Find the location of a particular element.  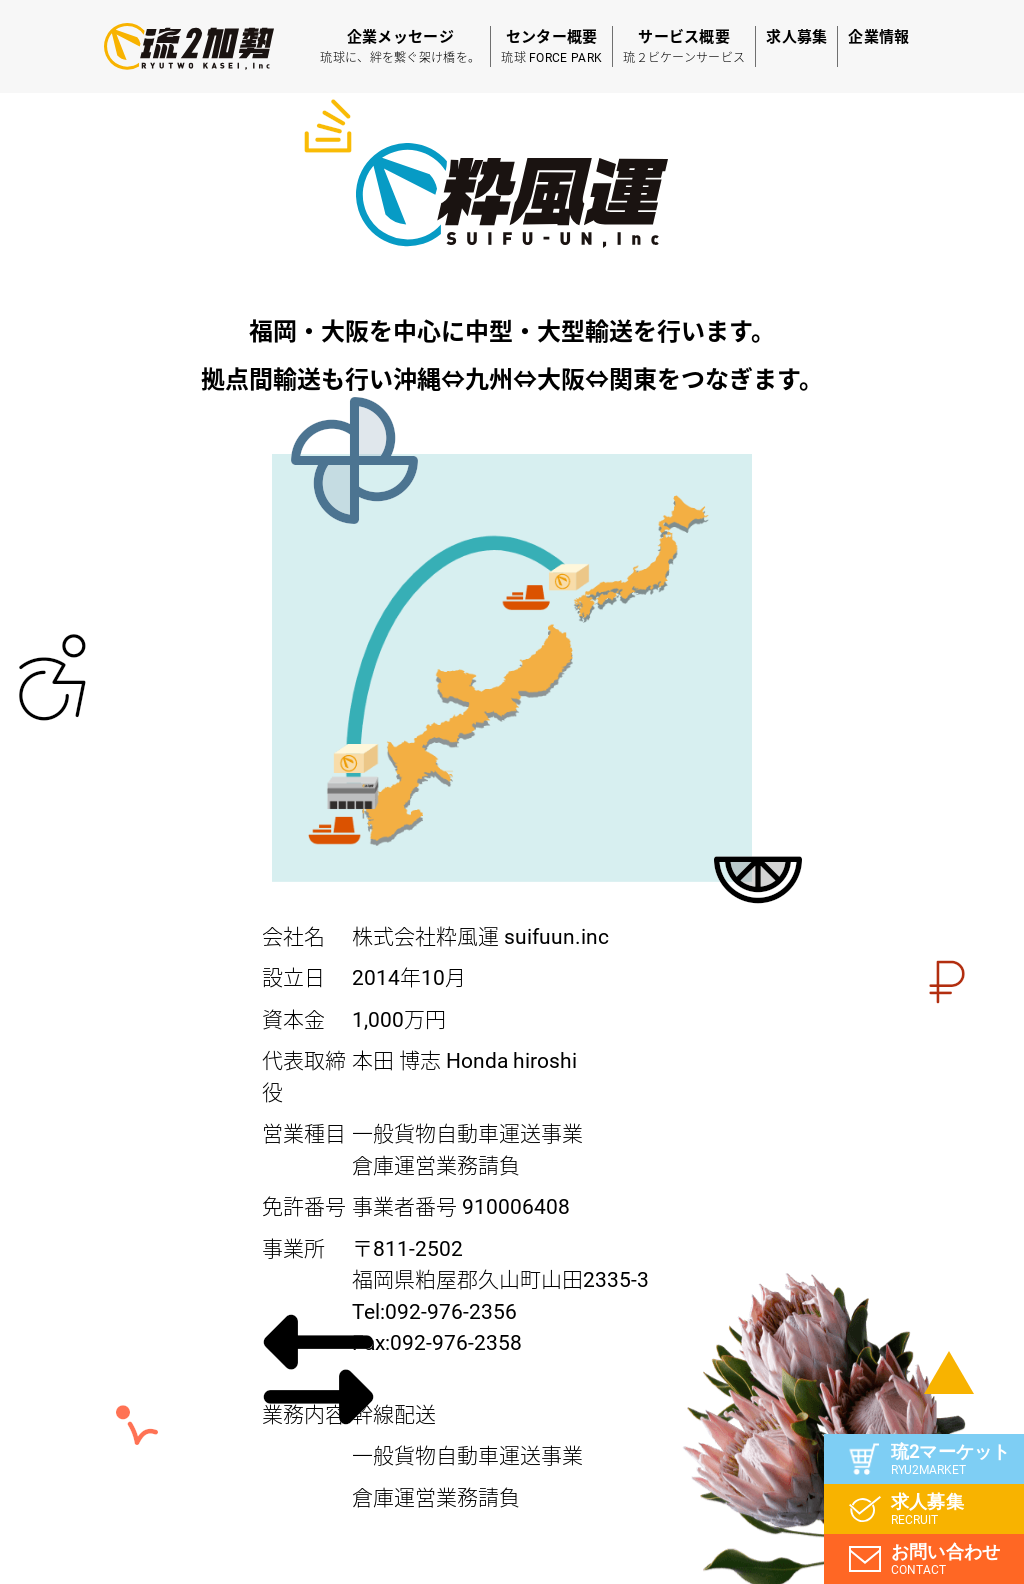

open google photos is located at coordinates (354, 460).